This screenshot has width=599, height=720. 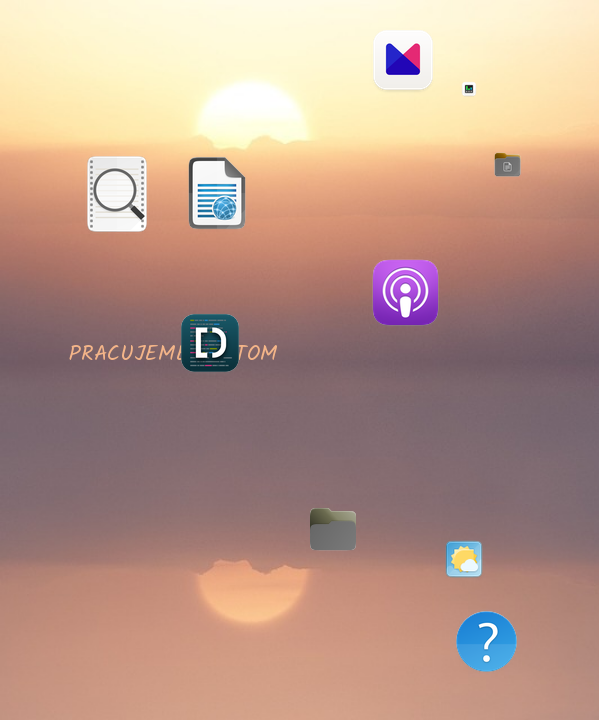 What do you see at coordinates (405, 292) in the screenshot?
I see `open the Apple Podcasts app` at bounding box center [405, 292].